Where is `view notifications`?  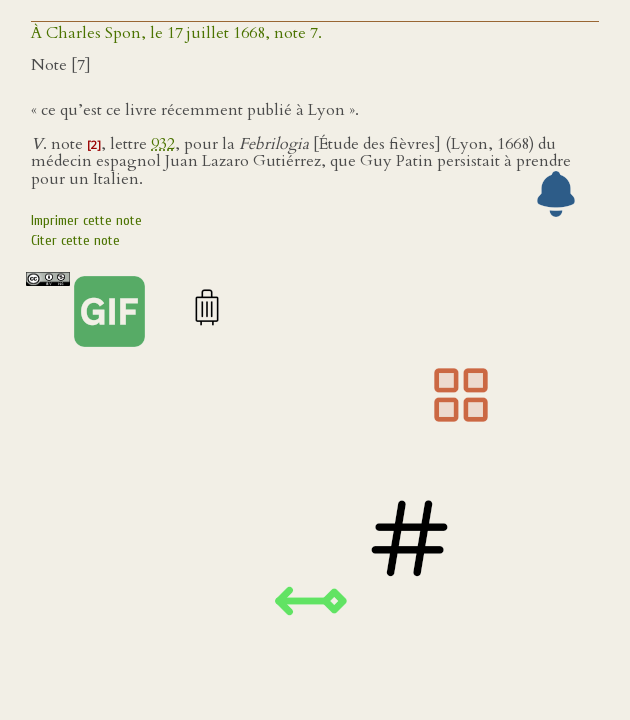 view notifications is located at coordinates (556, 194).